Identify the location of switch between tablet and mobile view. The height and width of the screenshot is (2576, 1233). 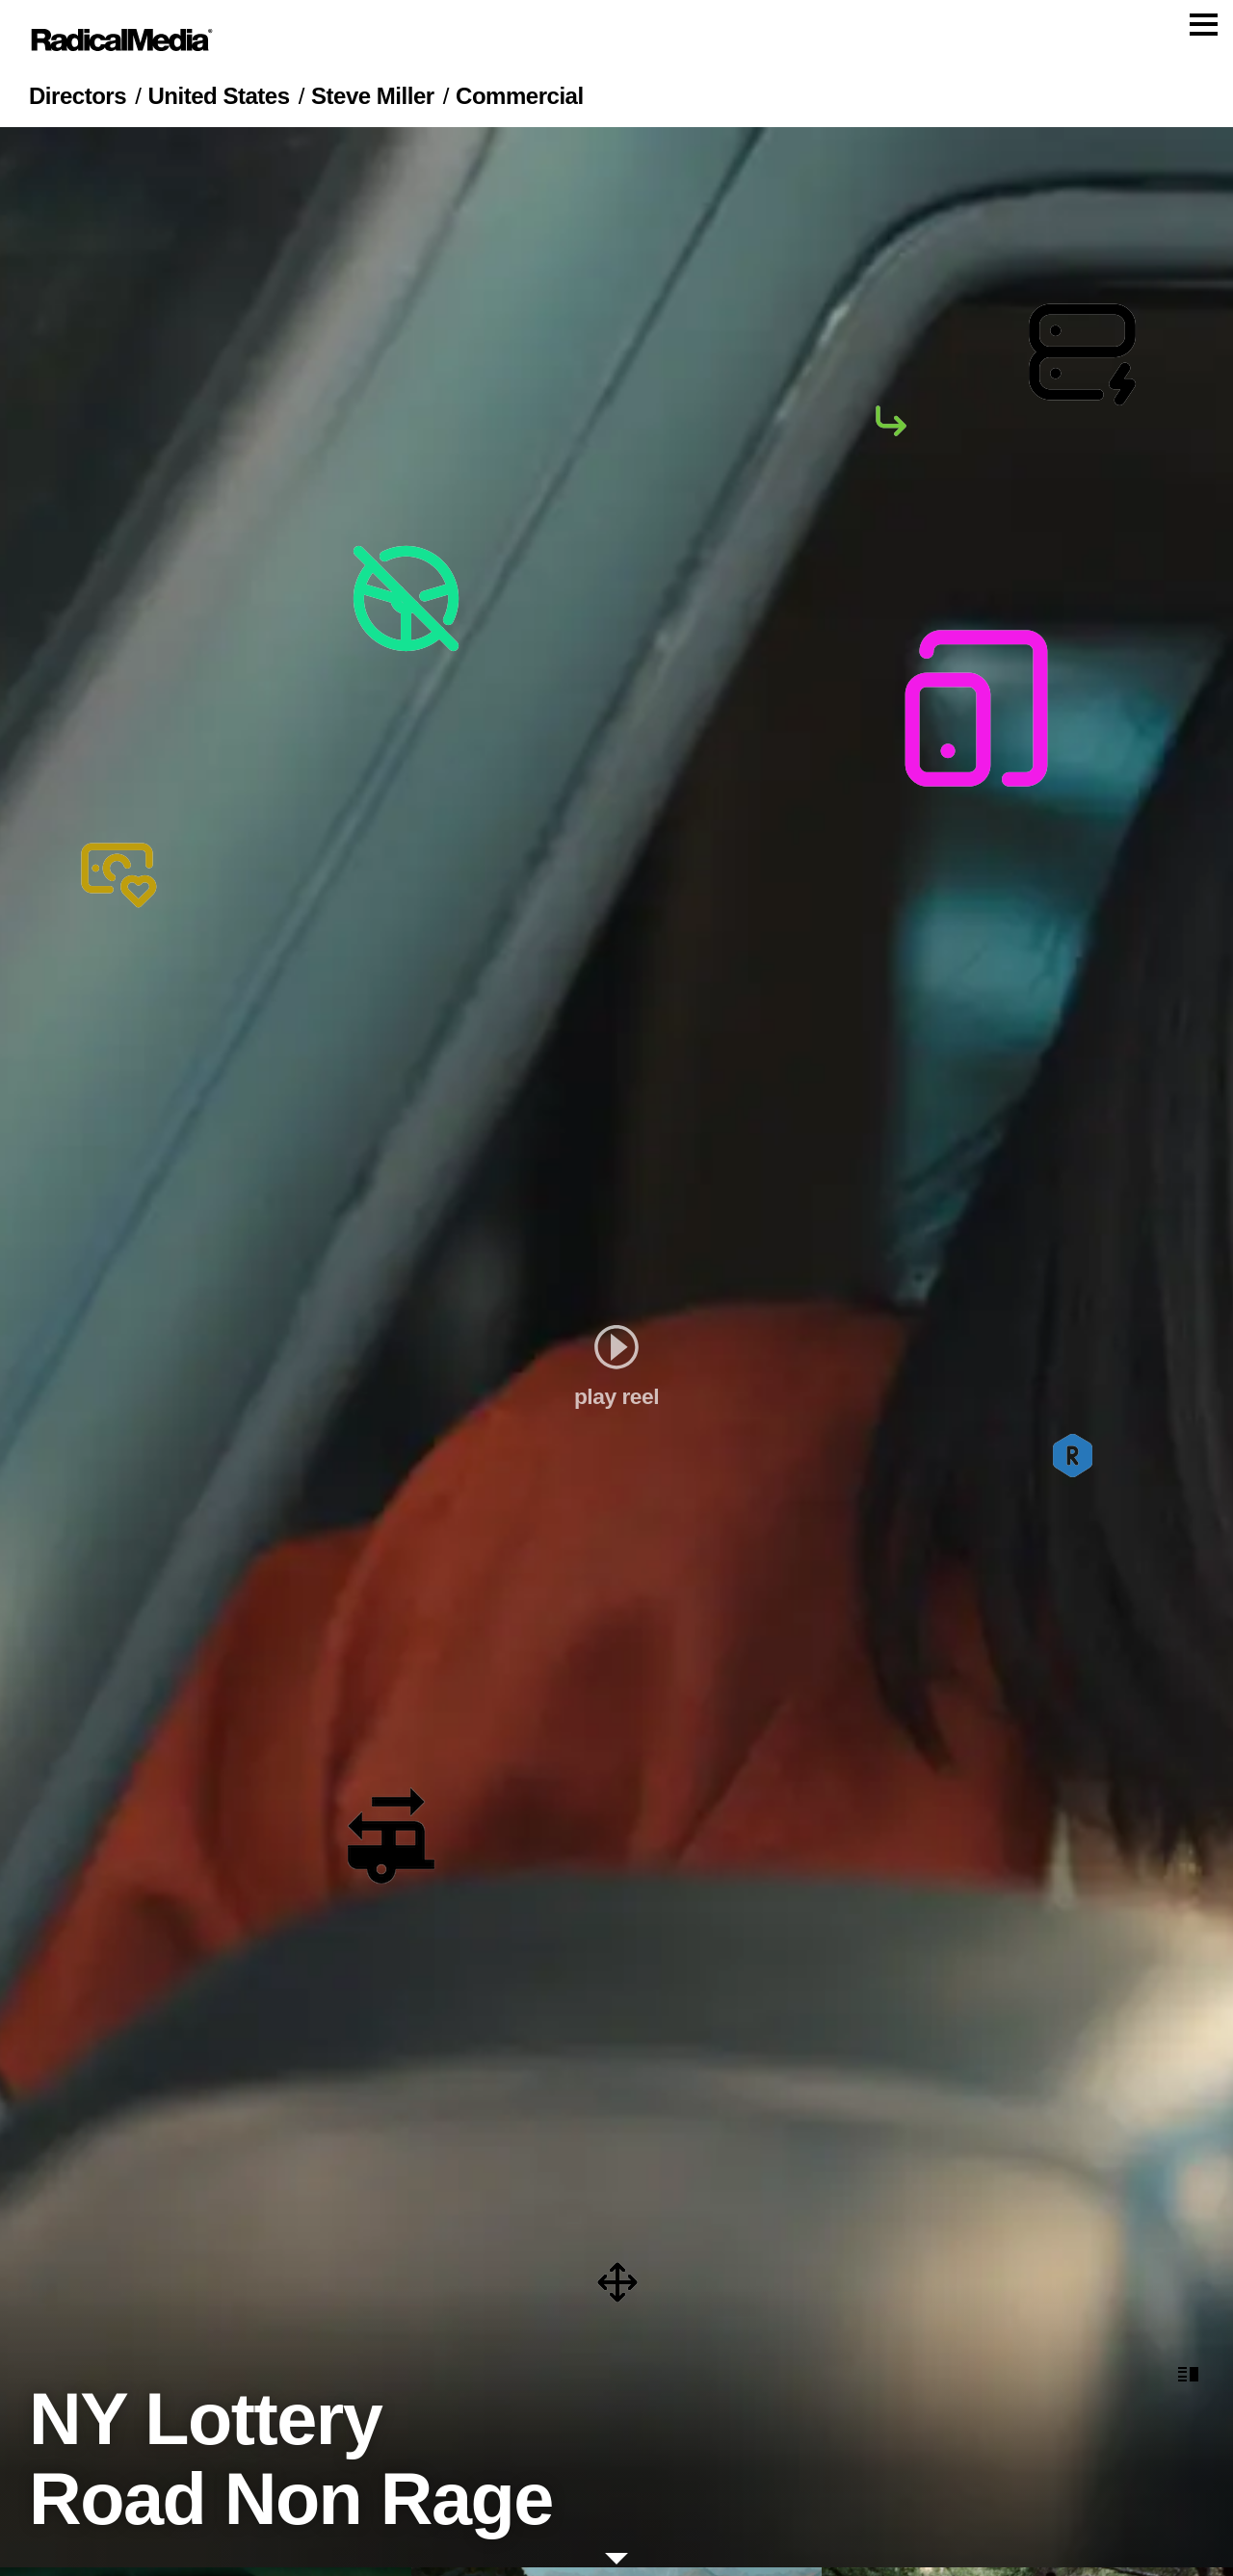
(976, 708).